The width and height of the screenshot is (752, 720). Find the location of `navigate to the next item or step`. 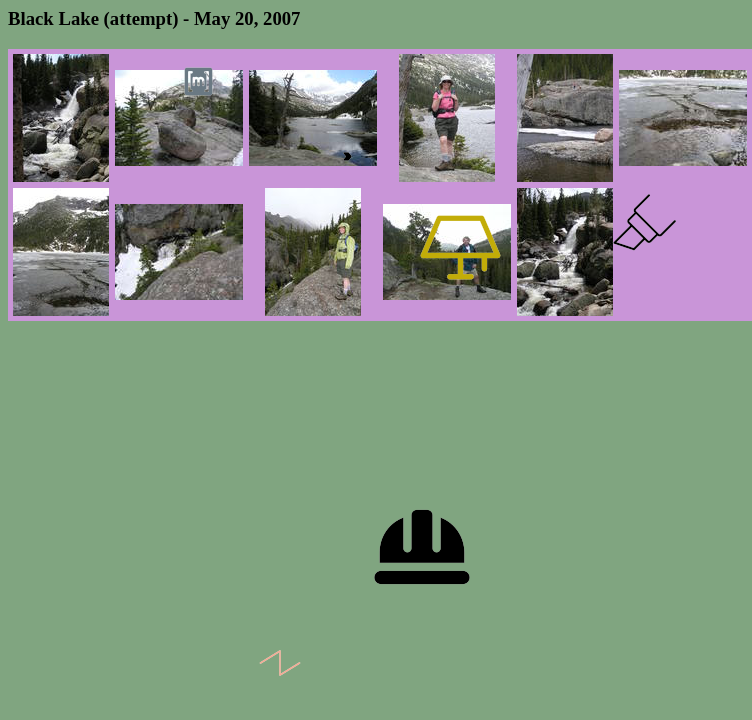

navigate to the next item or step is located at coordinates (347, 156).